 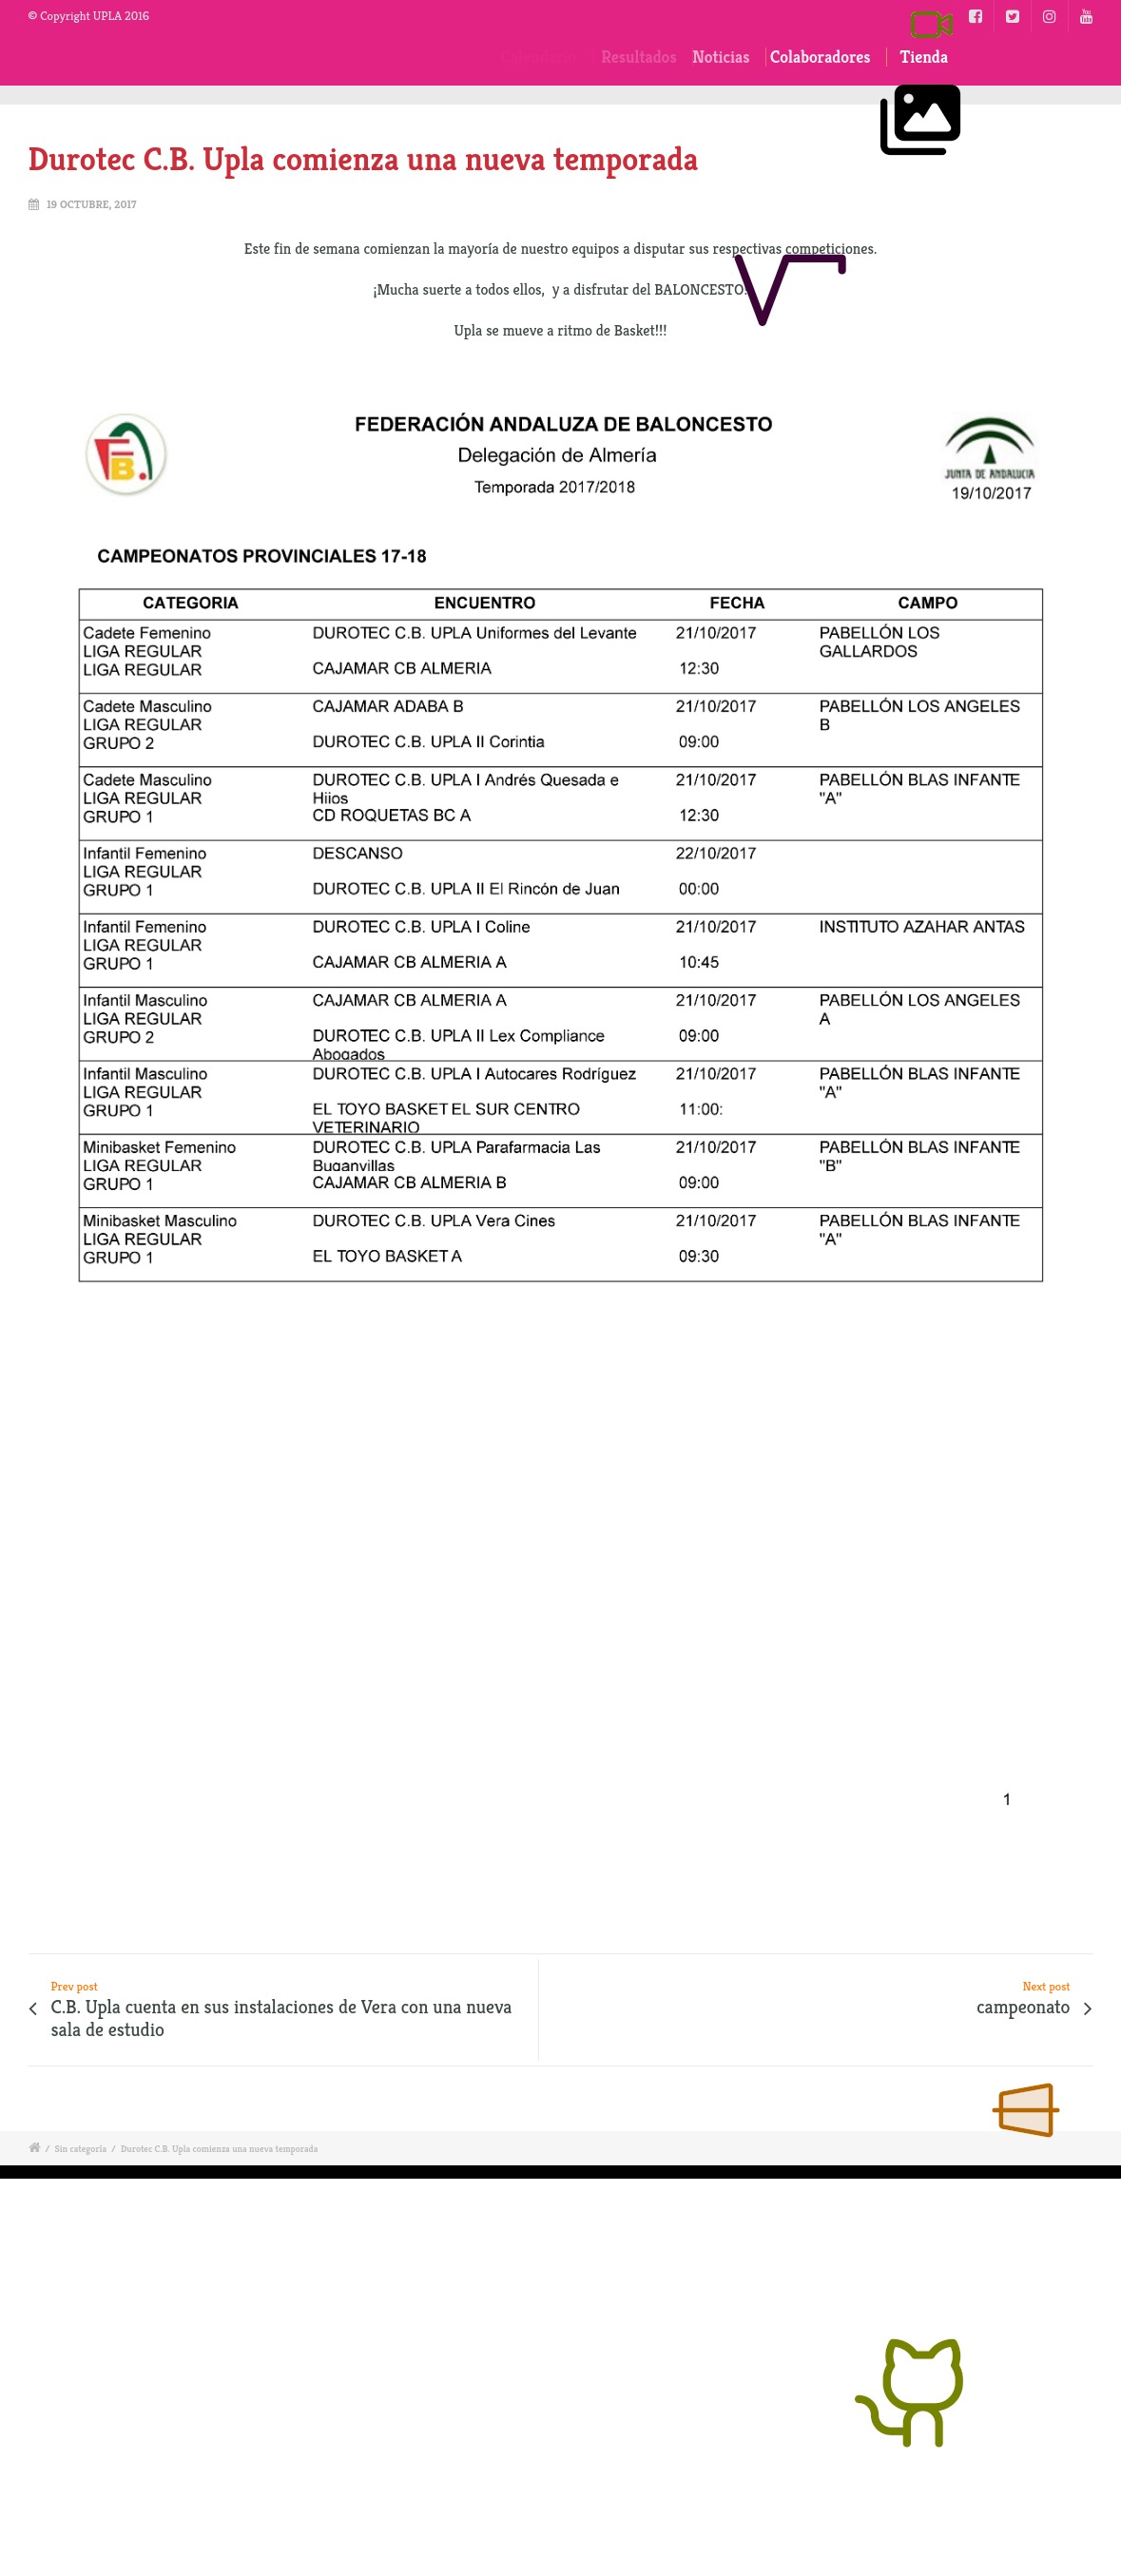 I want to click on view project on github, so click(x=918, y=2391).